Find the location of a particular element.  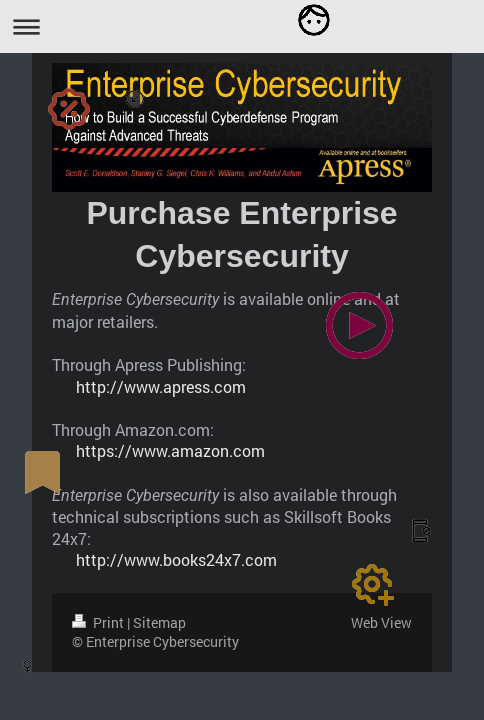

block or restrict an app is located at coordinates (420, 531).